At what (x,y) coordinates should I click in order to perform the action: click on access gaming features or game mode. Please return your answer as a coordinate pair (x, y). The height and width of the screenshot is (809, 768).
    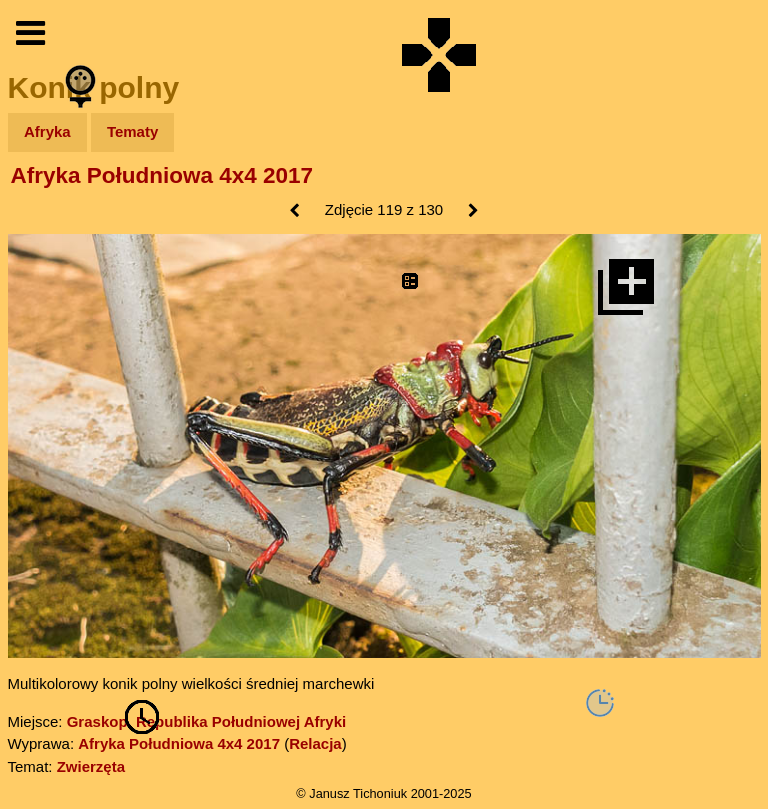
    Looking at the image, I should click on (439, 55).